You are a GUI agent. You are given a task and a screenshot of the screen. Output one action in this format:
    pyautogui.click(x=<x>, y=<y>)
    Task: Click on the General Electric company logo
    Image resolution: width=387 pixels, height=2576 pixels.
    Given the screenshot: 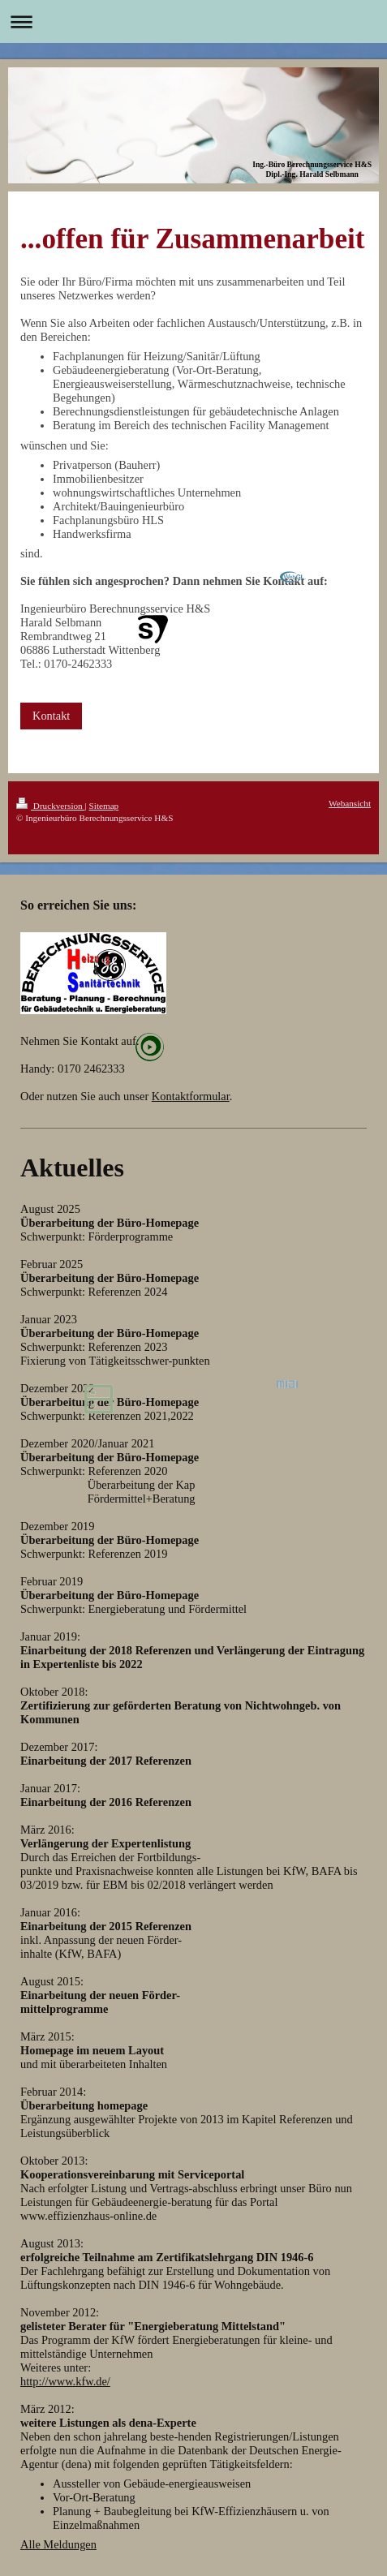 What is the action you would take?
    pyautogui.click(x=110, y=965)
    